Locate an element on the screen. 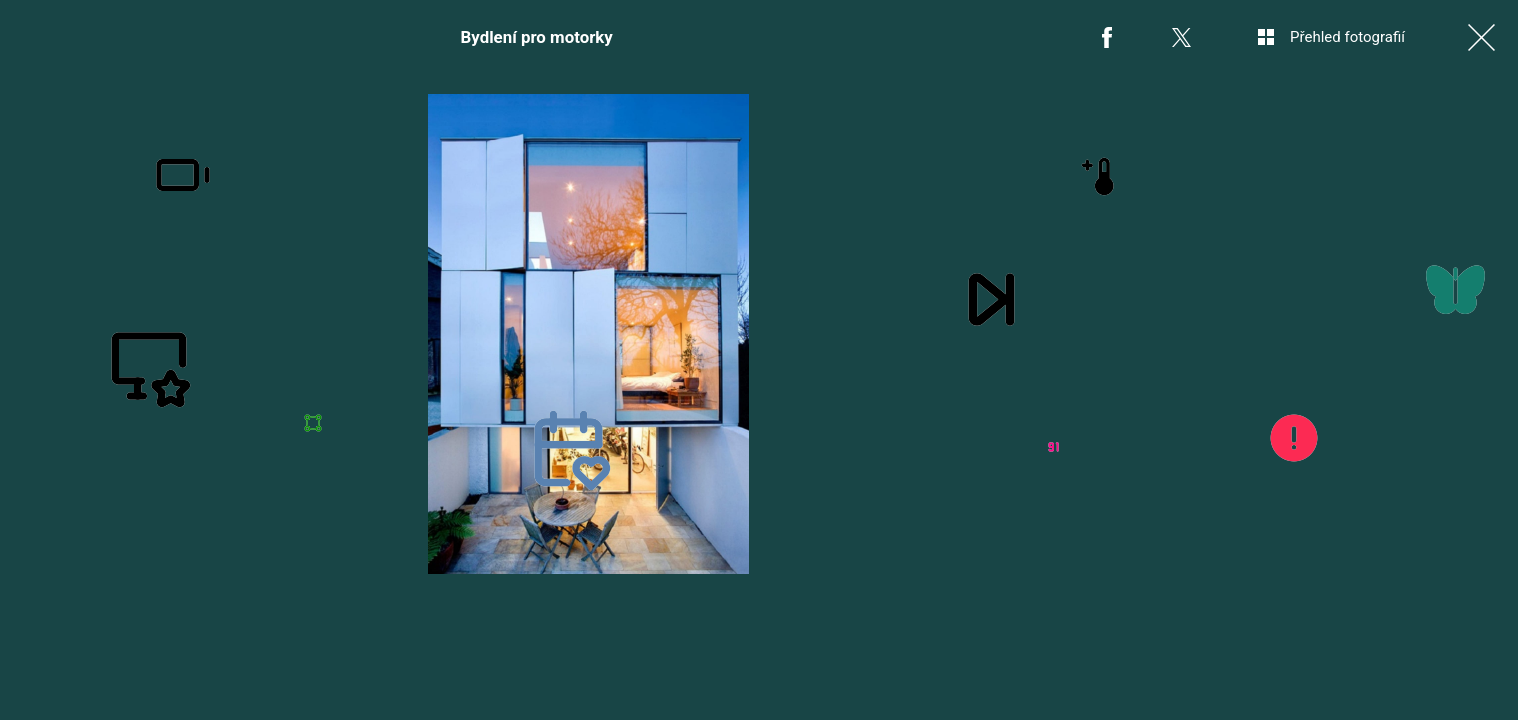 The height and width of the screenshot is (720, 1518). decorative nature or wildlife category indicator is located at coordinates (1455, 288).